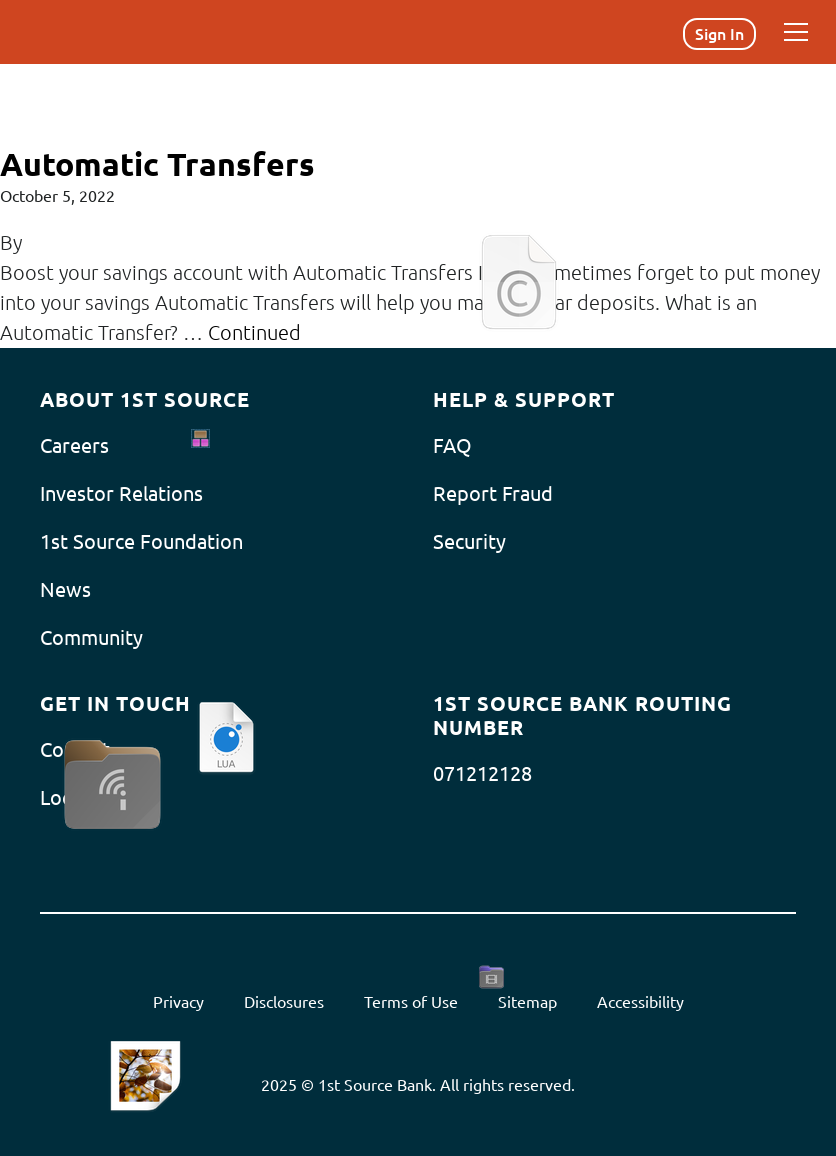 This screenshot has width=836, height=1156. Describe the element at coordinates (519, 282) in the screenshot. I see `indicates a file with copyright protection` at that location.